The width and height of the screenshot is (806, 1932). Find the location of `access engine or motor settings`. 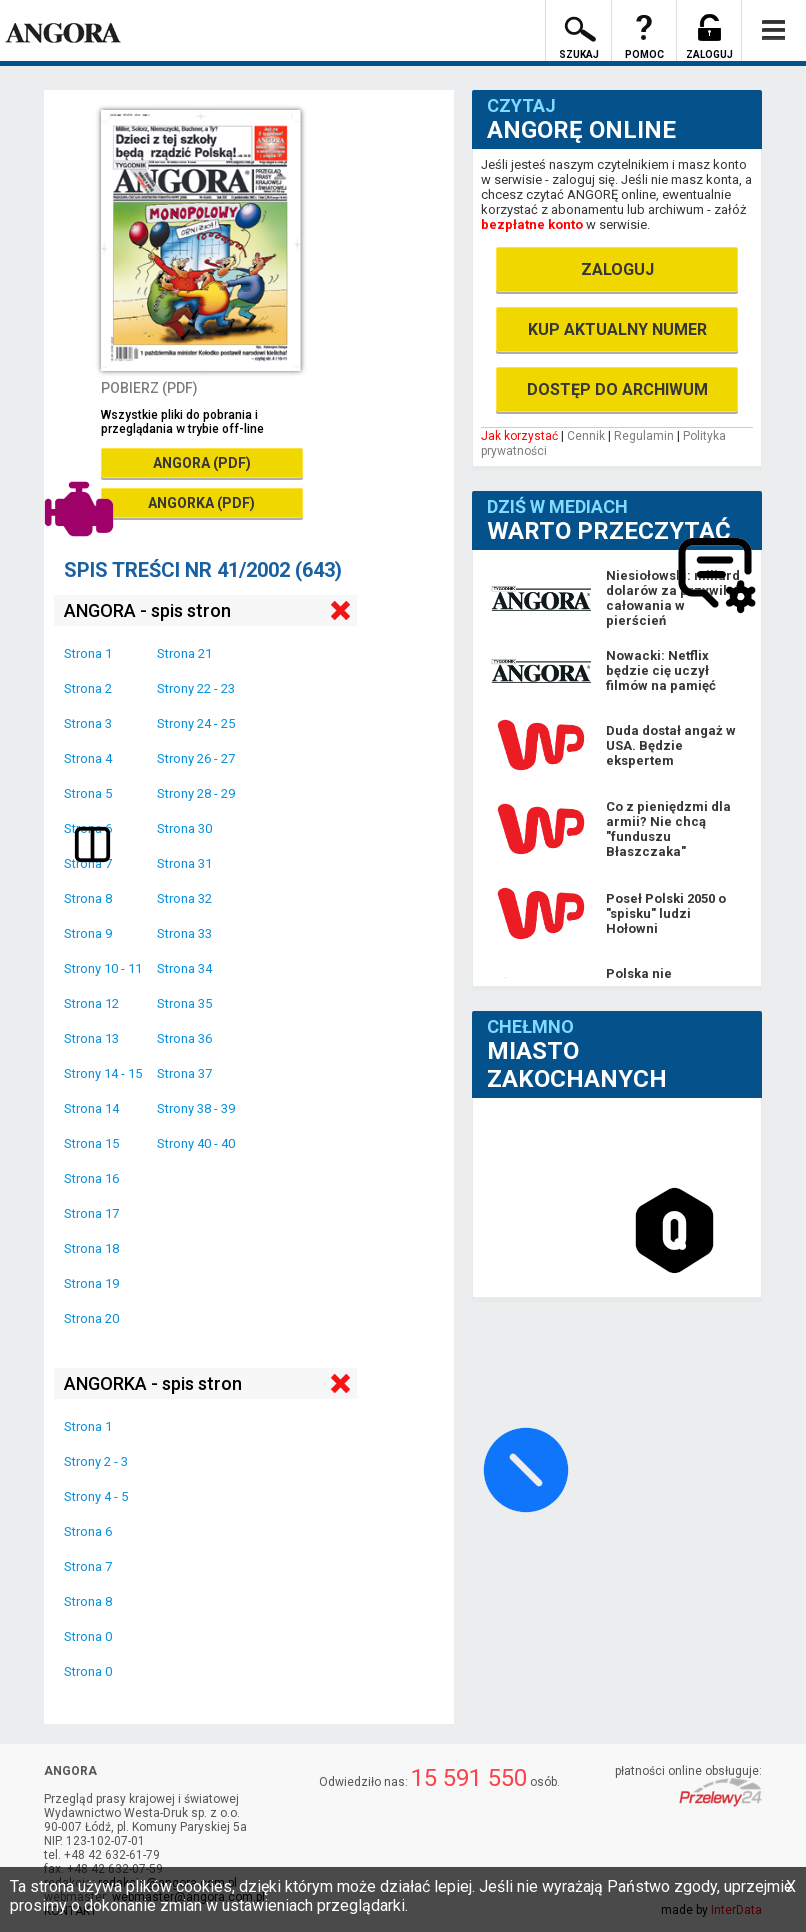

access engine or motor settings is located at coordinates (79, 509).